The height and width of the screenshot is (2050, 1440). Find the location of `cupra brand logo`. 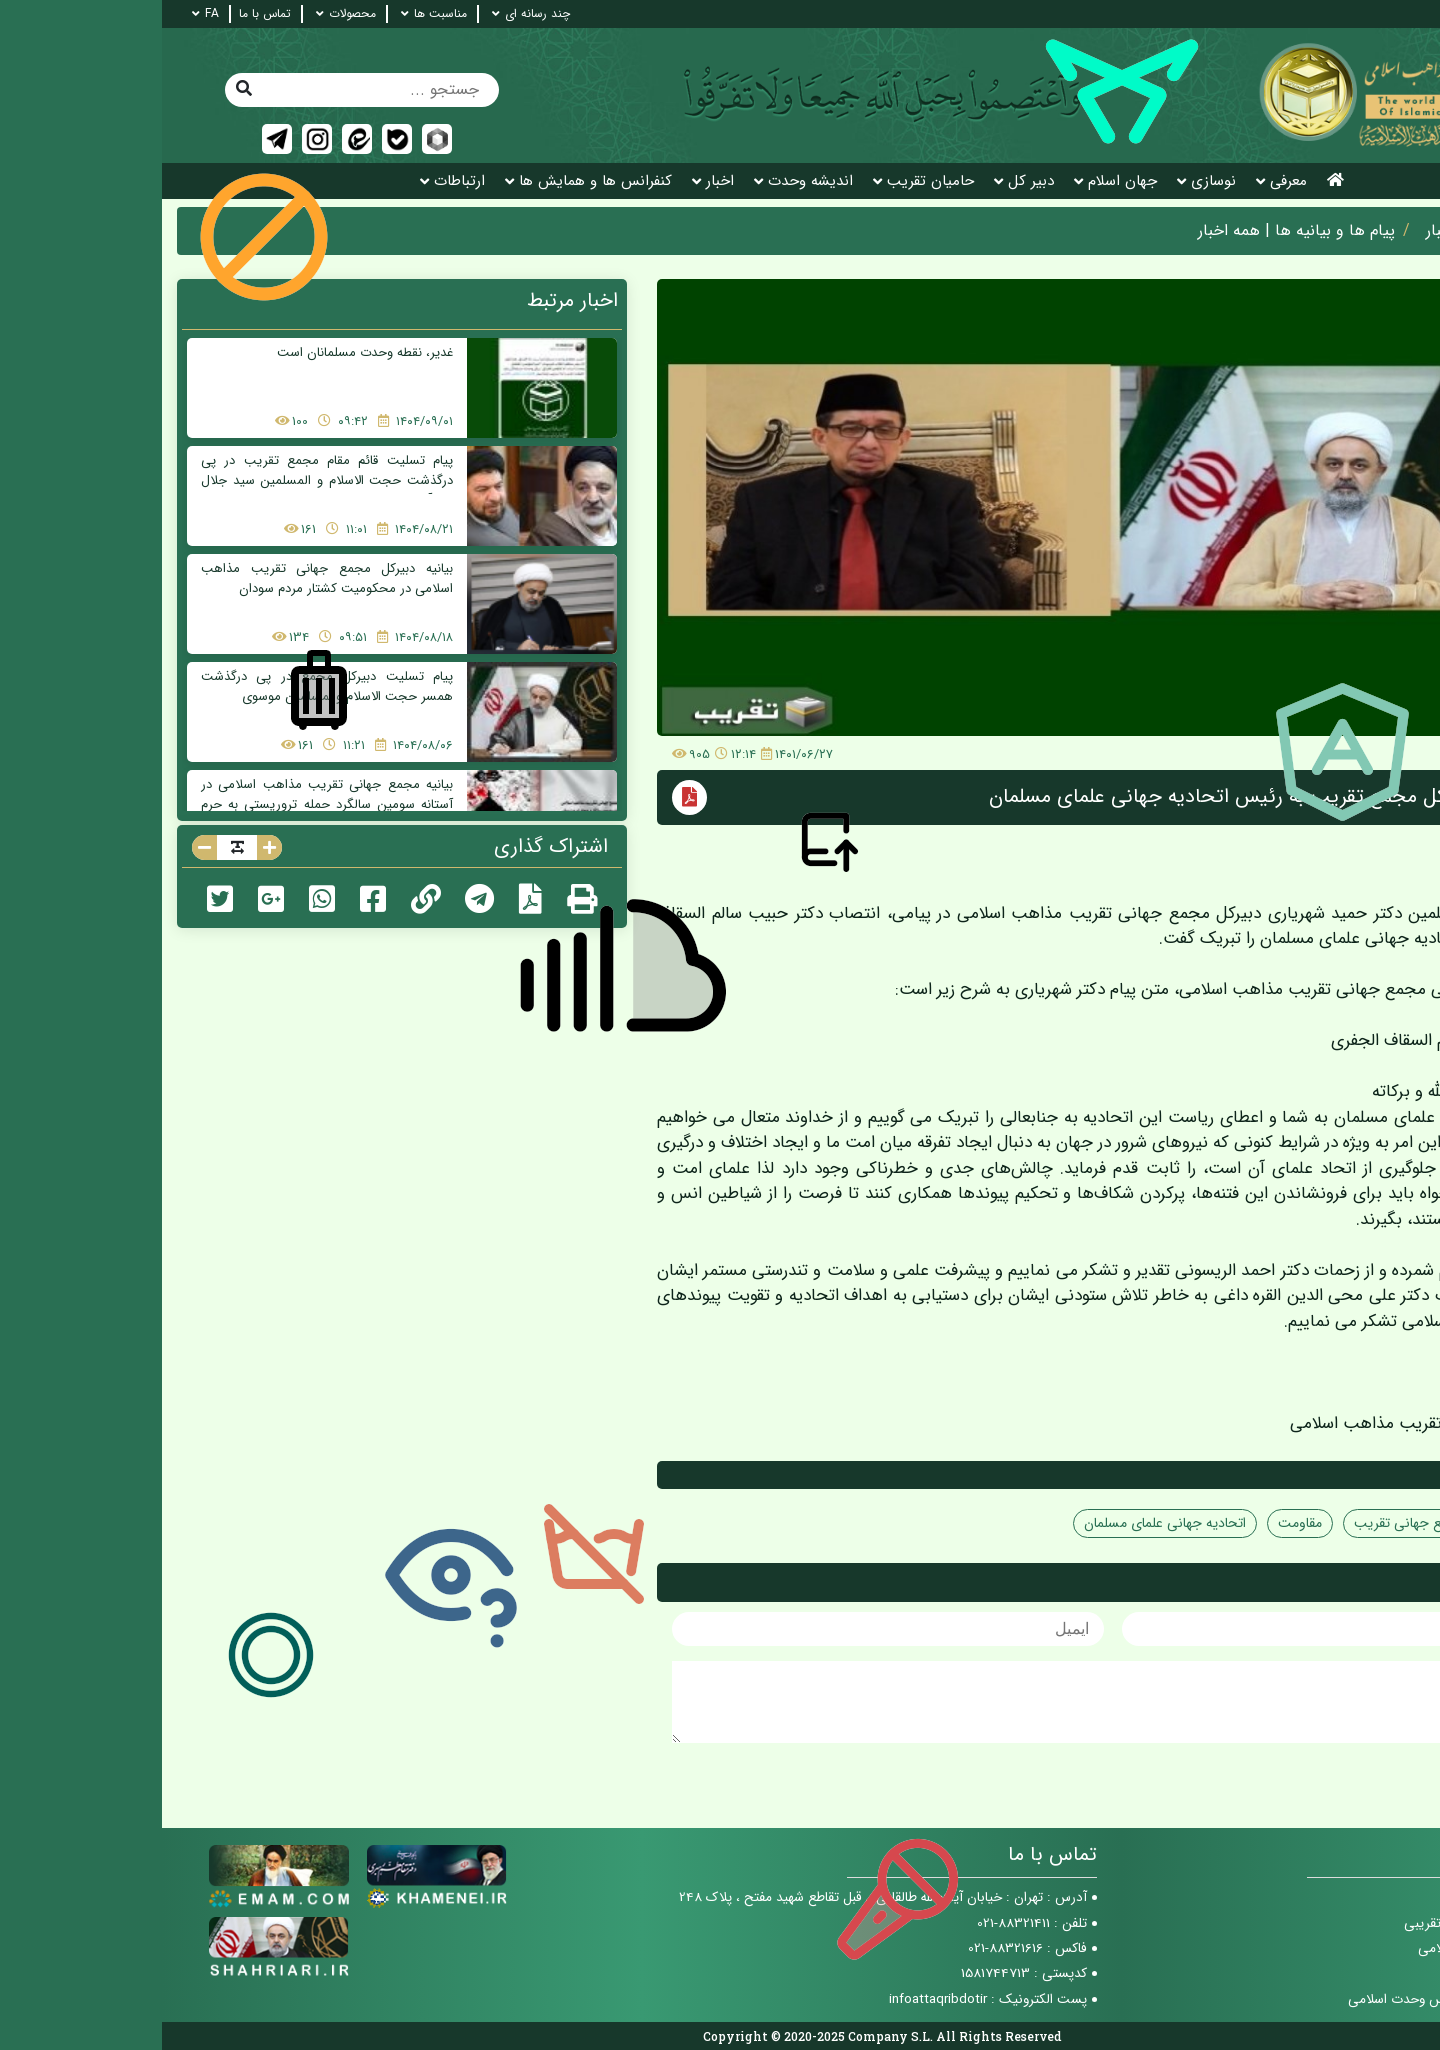

cupra brand logo is located at coordinates (1122, 88).